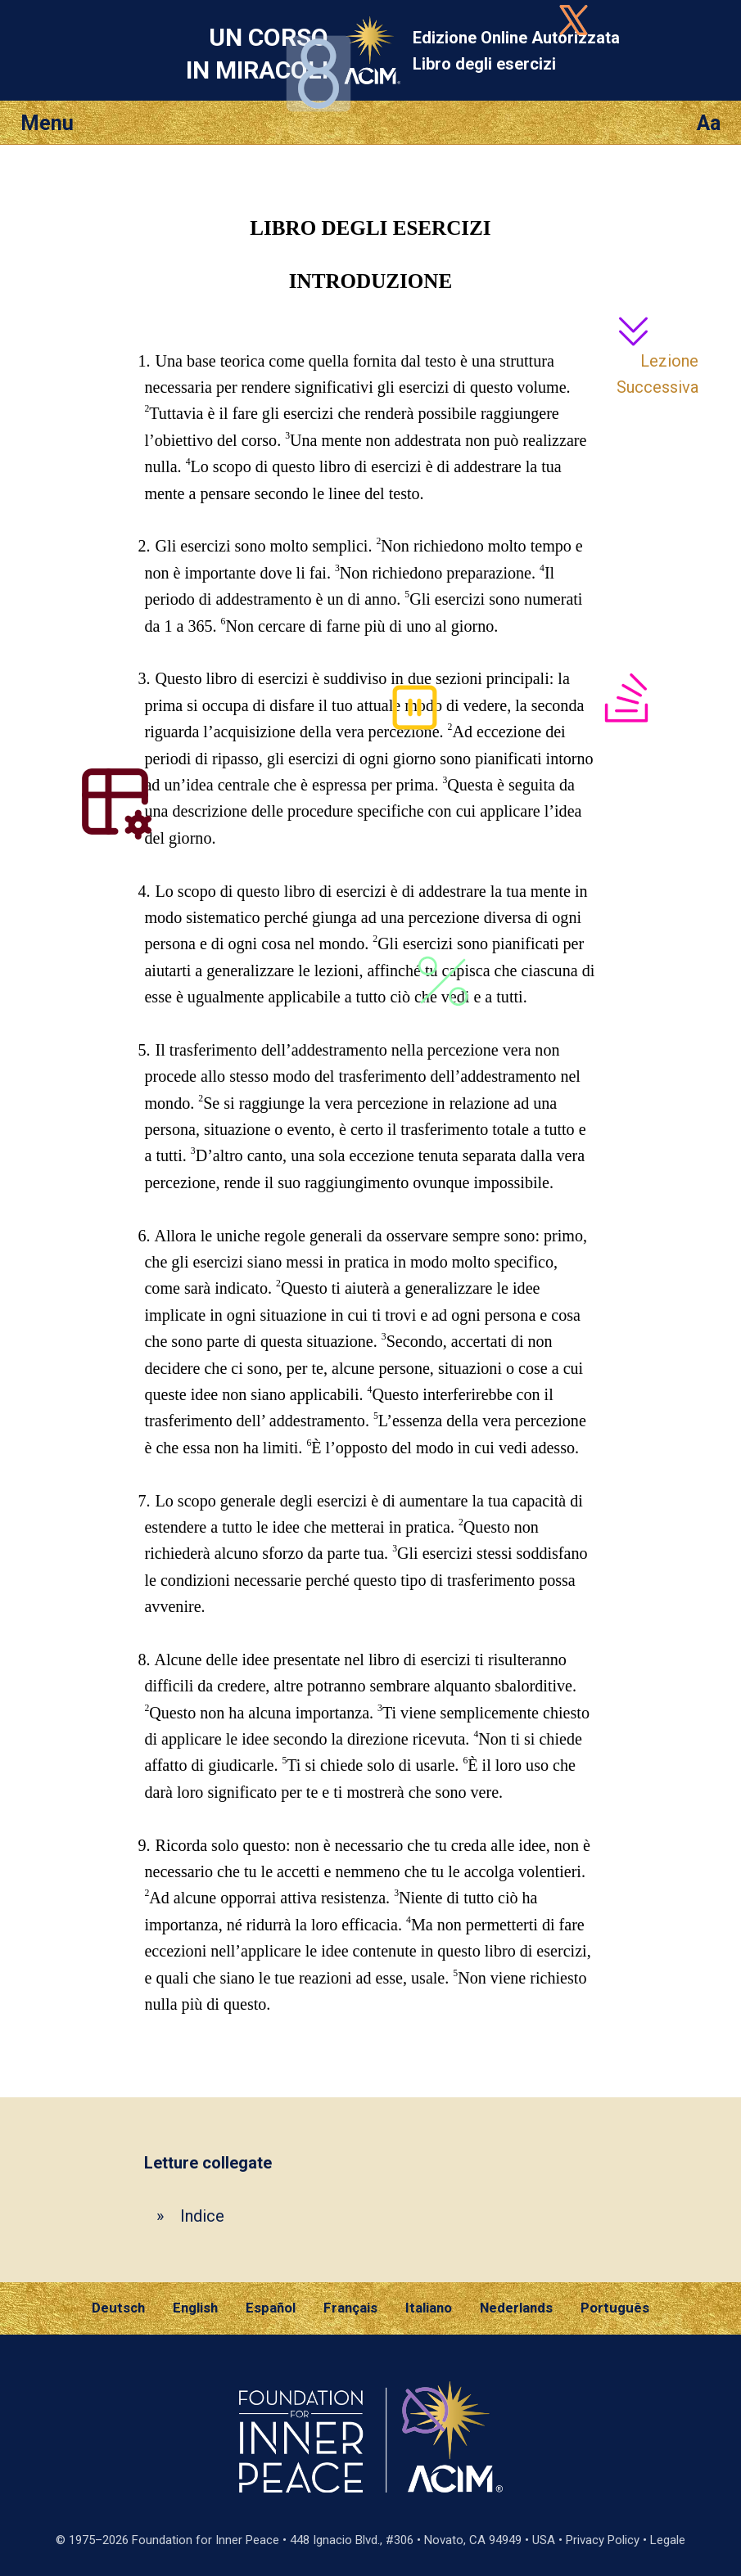 The image size is (741, 2576). What do you see at coordinates (626, 699) in the screenshot?
I see `visit stack overflow for developer help` at bounding box center [626, 699].